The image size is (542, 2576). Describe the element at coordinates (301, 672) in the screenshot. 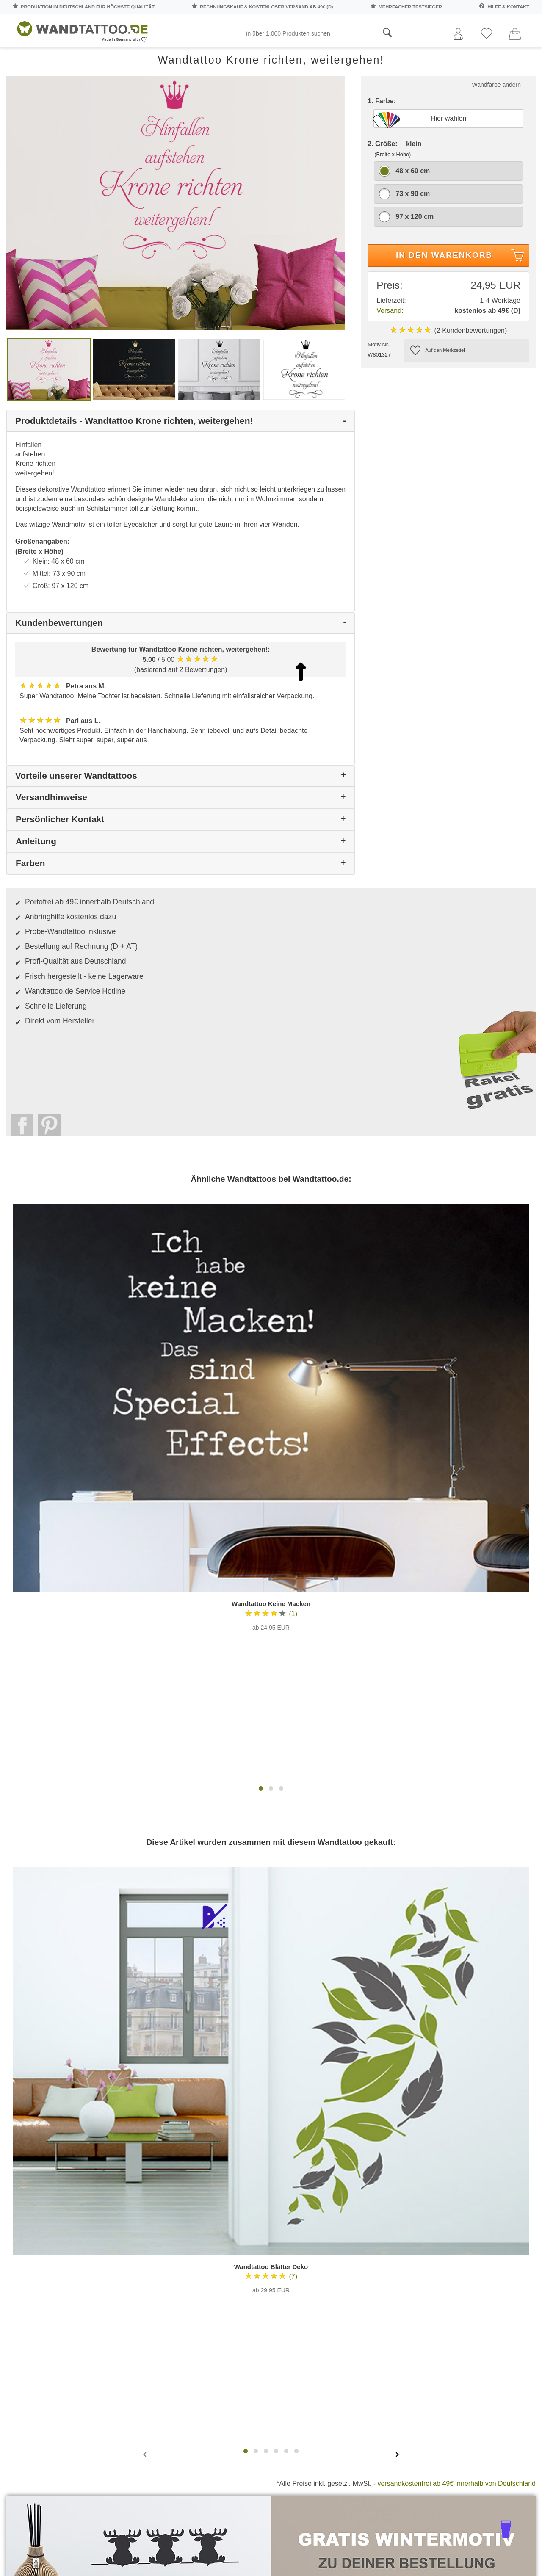

I see `scroll to top of page` at that location.